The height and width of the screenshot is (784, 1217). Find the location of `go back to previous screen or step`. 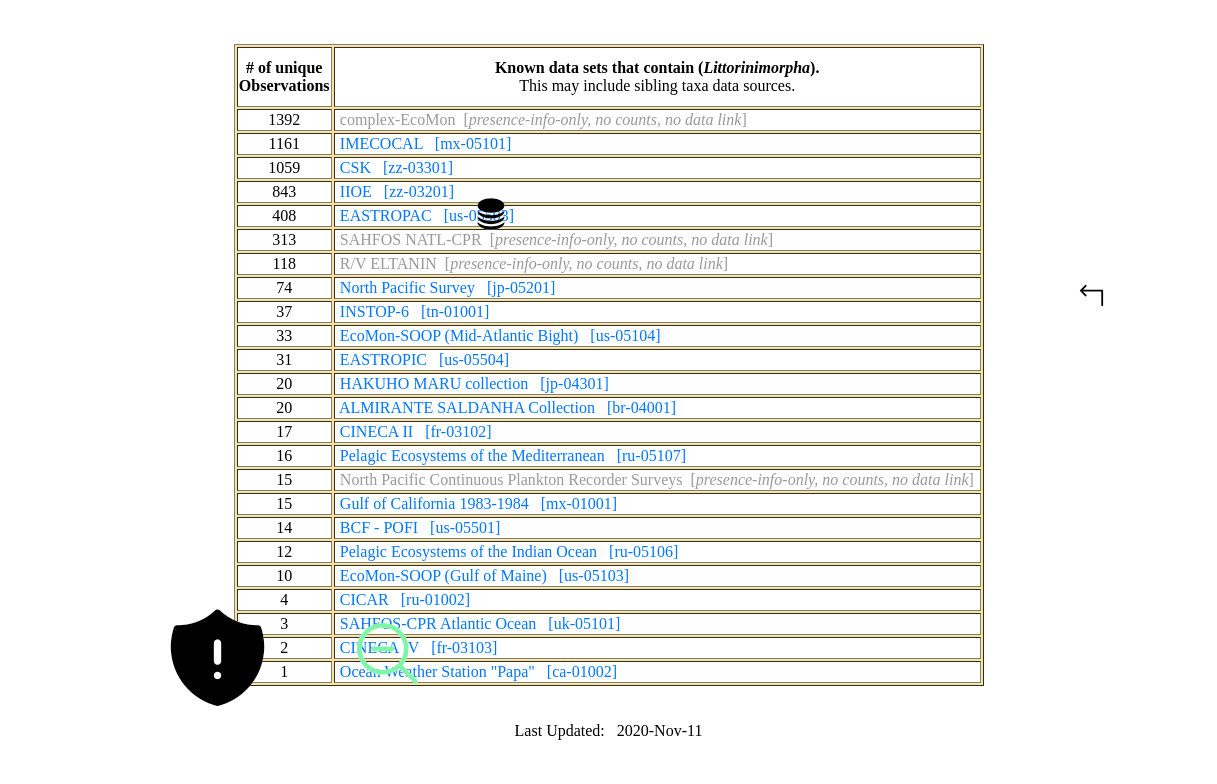

go back to previous screen or step is located at coordinates (1091, 295).